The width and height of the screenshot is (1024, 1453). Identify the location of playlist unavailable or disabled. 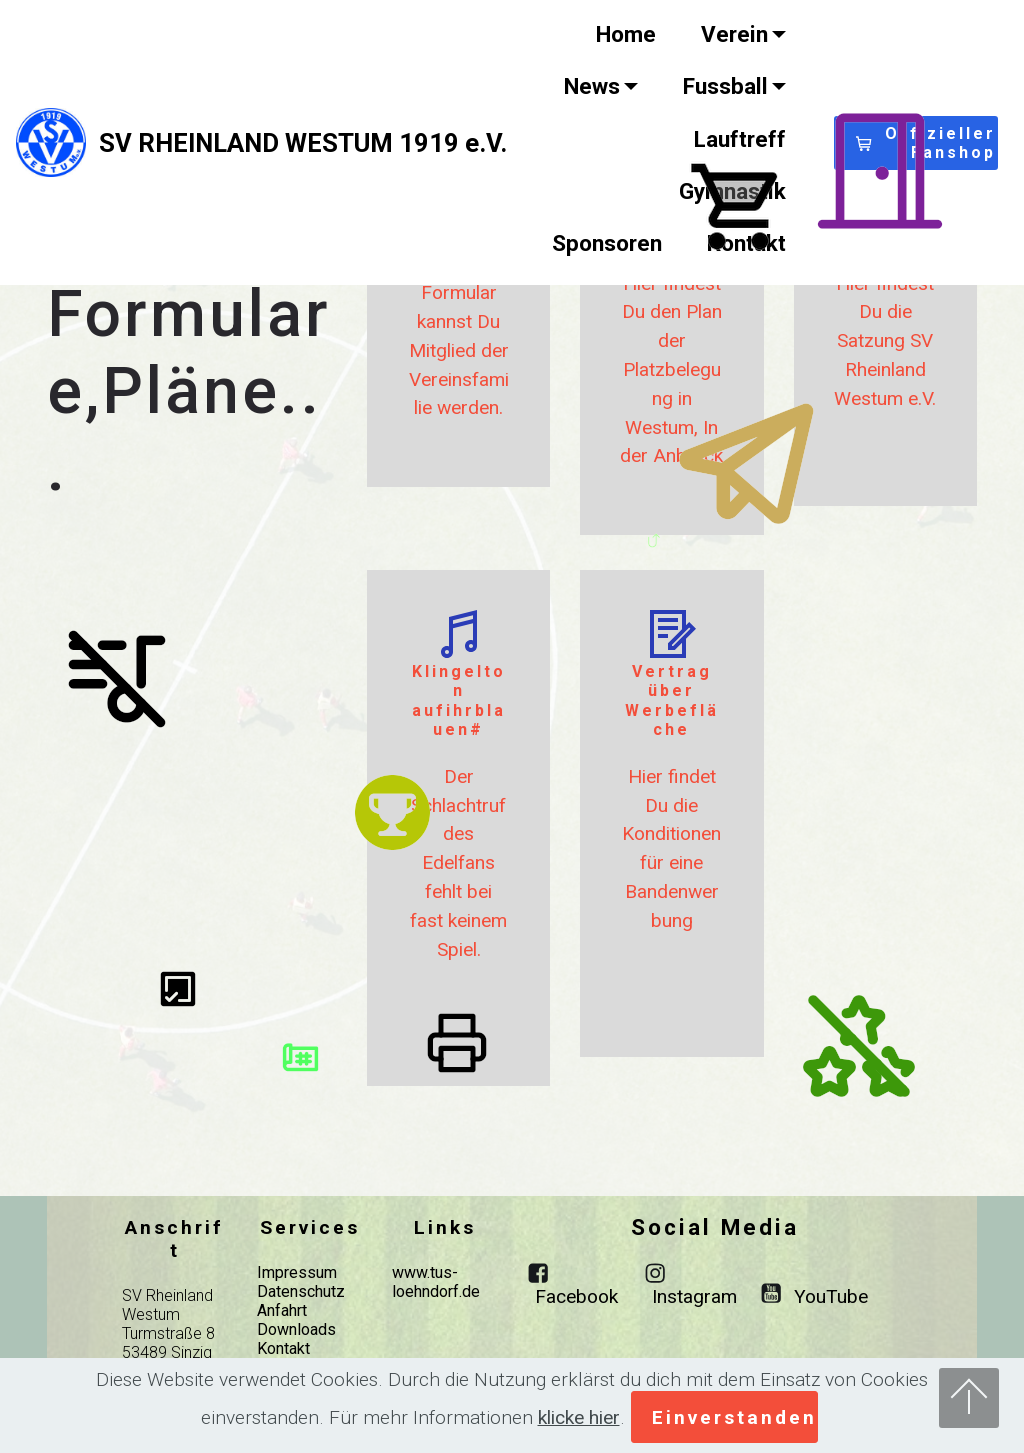
(117, 679).